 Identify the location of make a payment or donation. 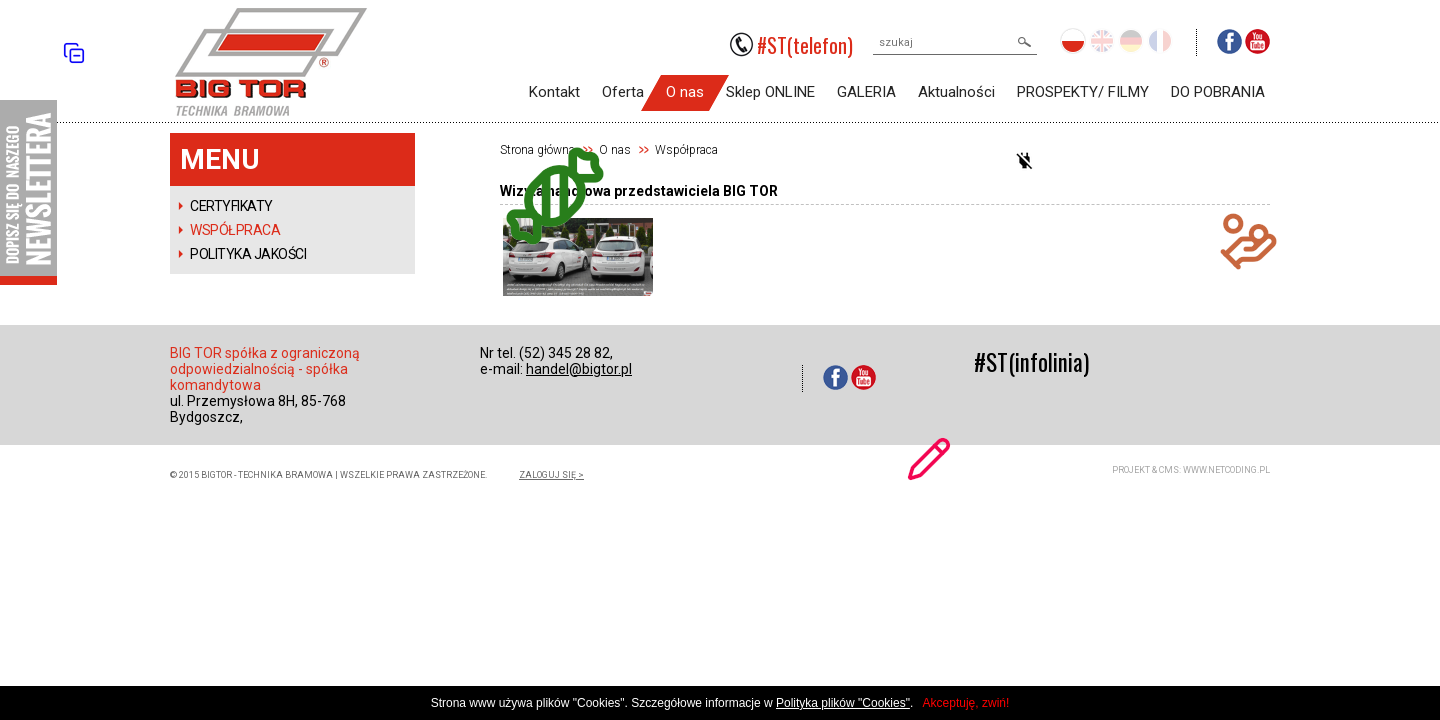
(1248, 241).